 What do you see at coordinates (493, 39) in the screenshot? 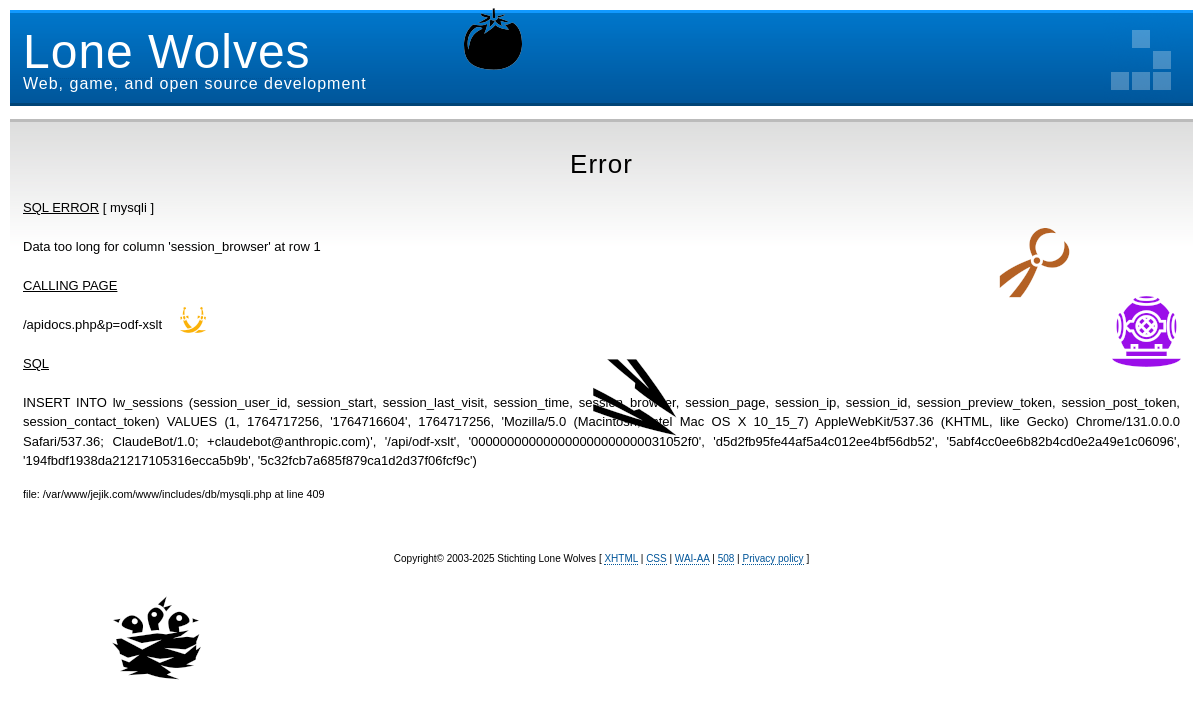
I see `select tomato as an ingredient` at bounding box center [493, 39].